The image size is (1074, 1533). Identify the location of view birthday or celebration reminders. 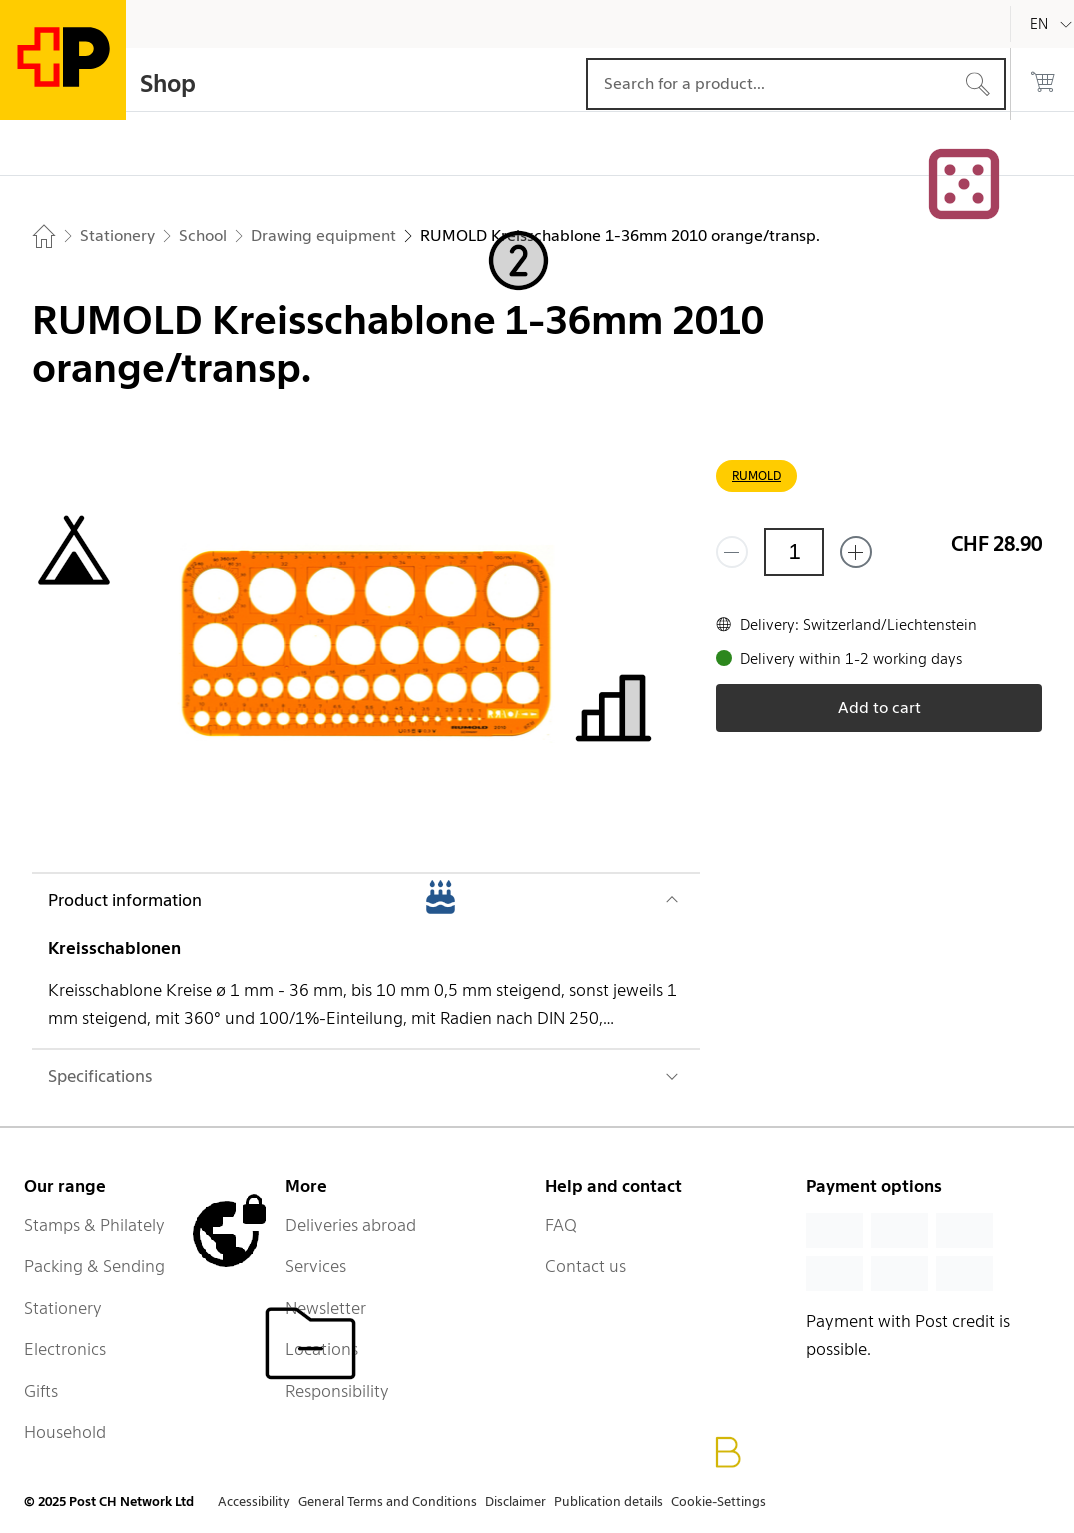
(440, 897).